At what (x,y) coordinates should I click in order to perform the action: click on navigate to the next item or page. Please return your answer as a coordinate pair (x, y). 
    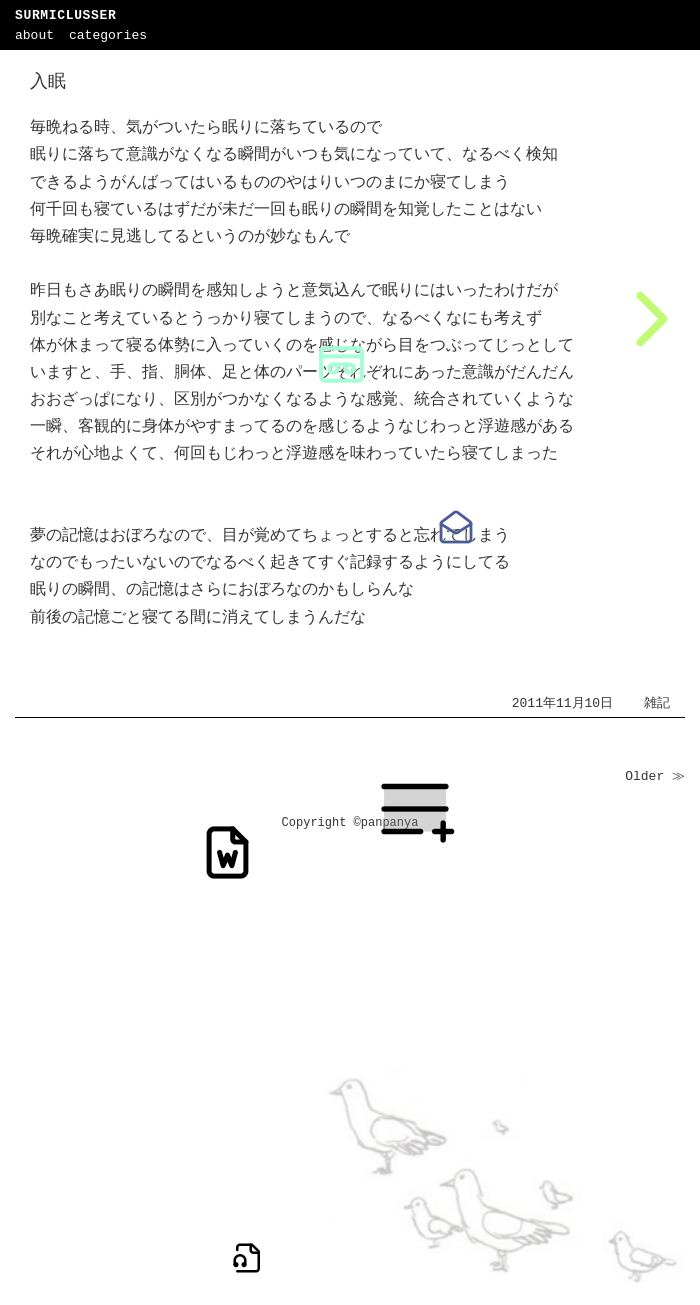
    Looking at the image, I should click on (652, 319).